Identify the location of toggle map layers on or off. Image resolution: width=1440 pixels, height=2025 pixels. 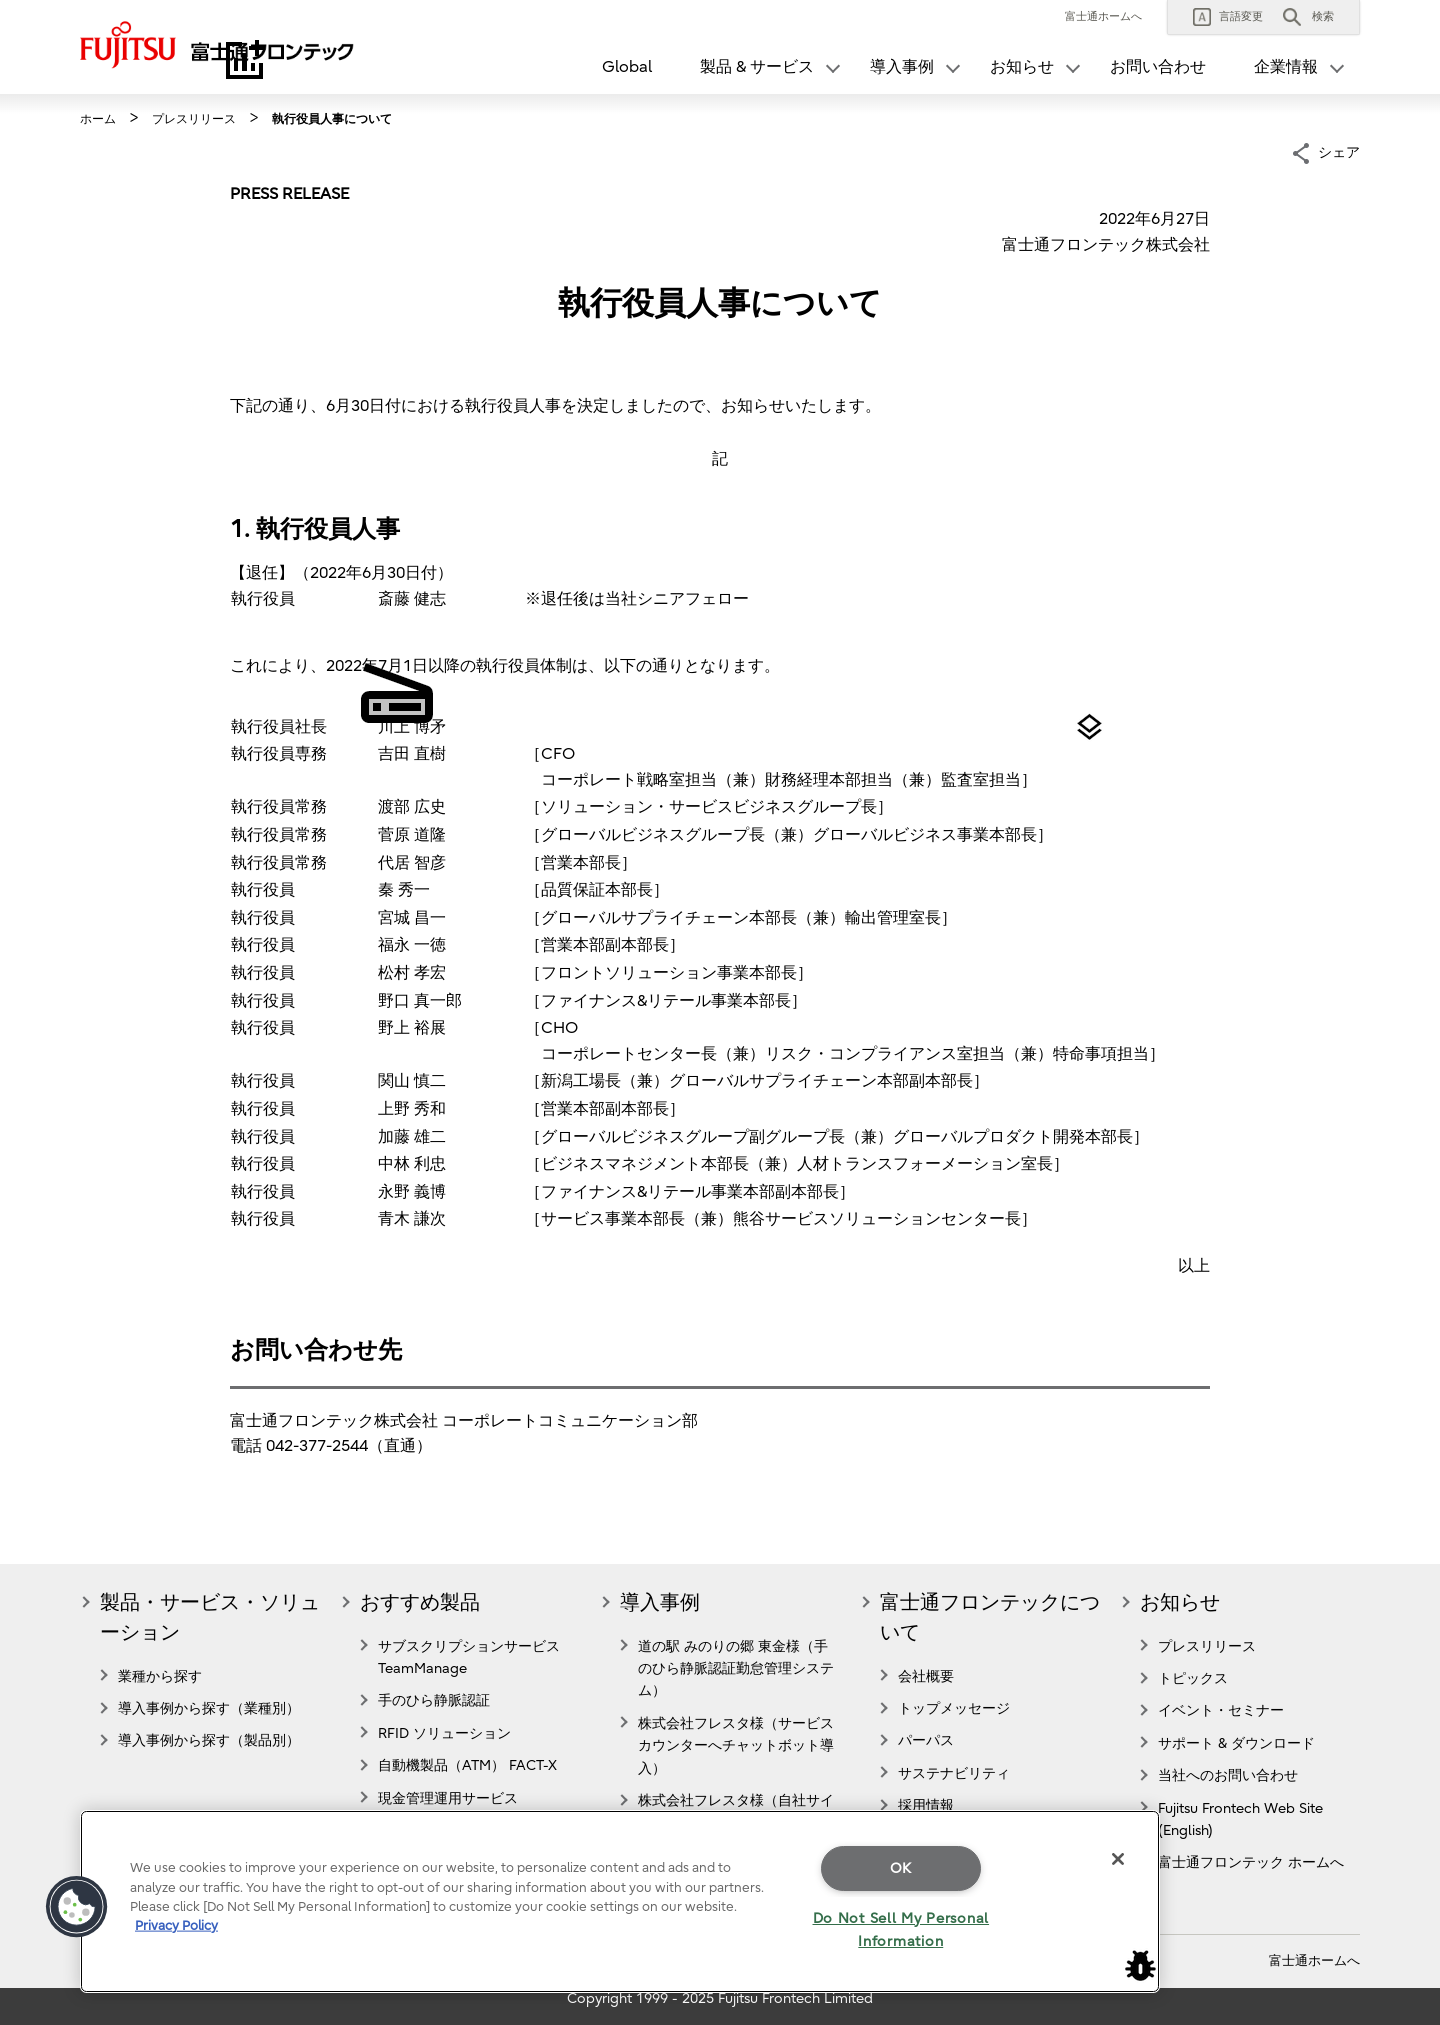
(1089, 727).